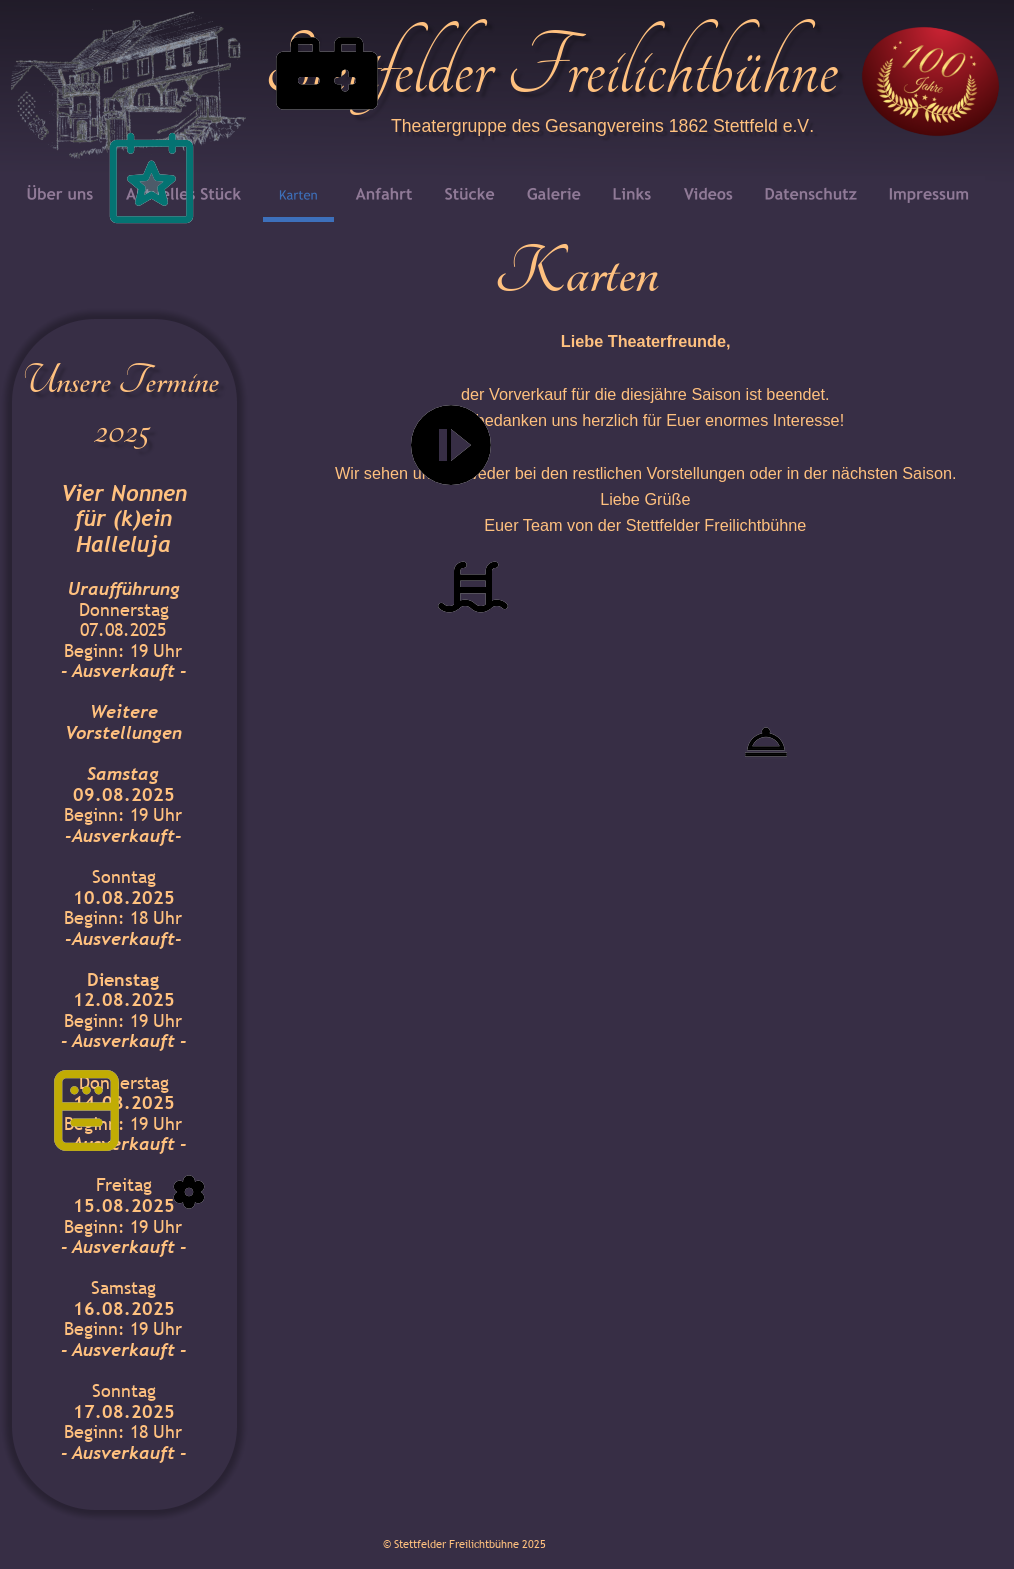 The width and height of the screenshot is (1014, 1569). Describe the element at coordinates (86, 1110) in the screenshot. I see `access cooking or kitchen appliances` at that location.